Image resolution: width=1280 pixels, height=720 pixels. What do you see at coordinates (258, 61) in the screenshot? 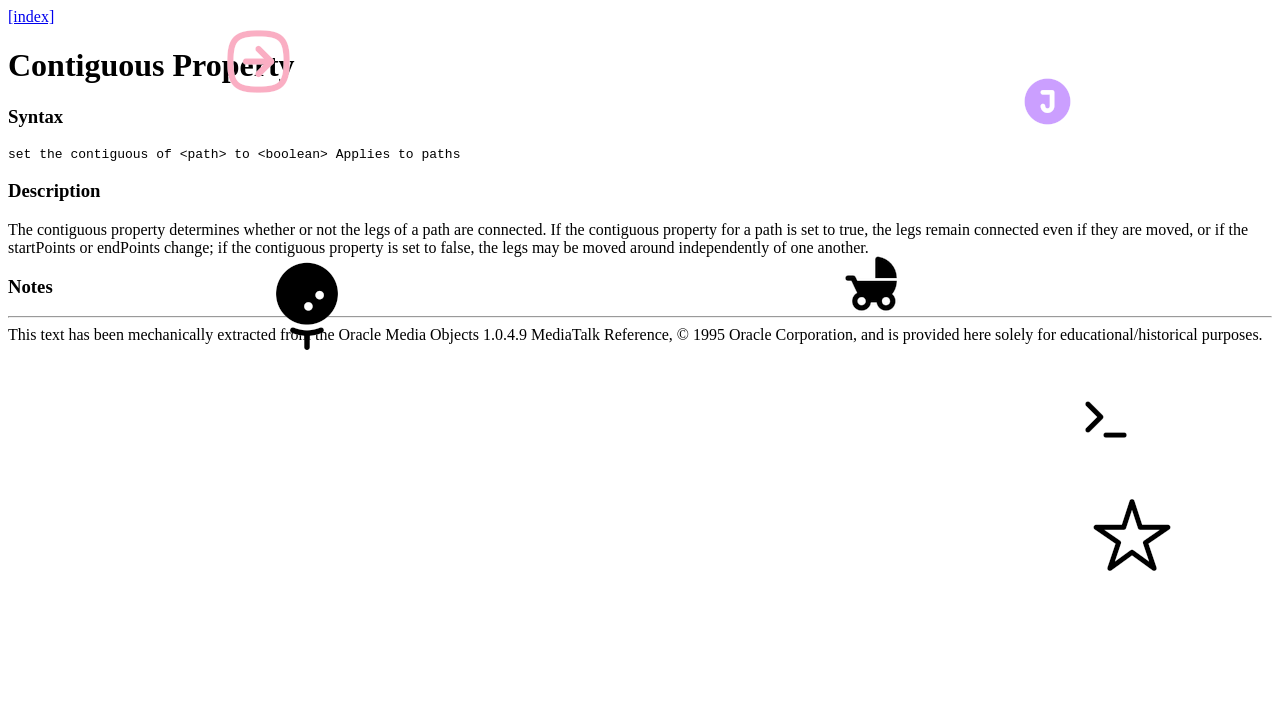
I see `proceed to the next step` at bounding box center [258, 61].